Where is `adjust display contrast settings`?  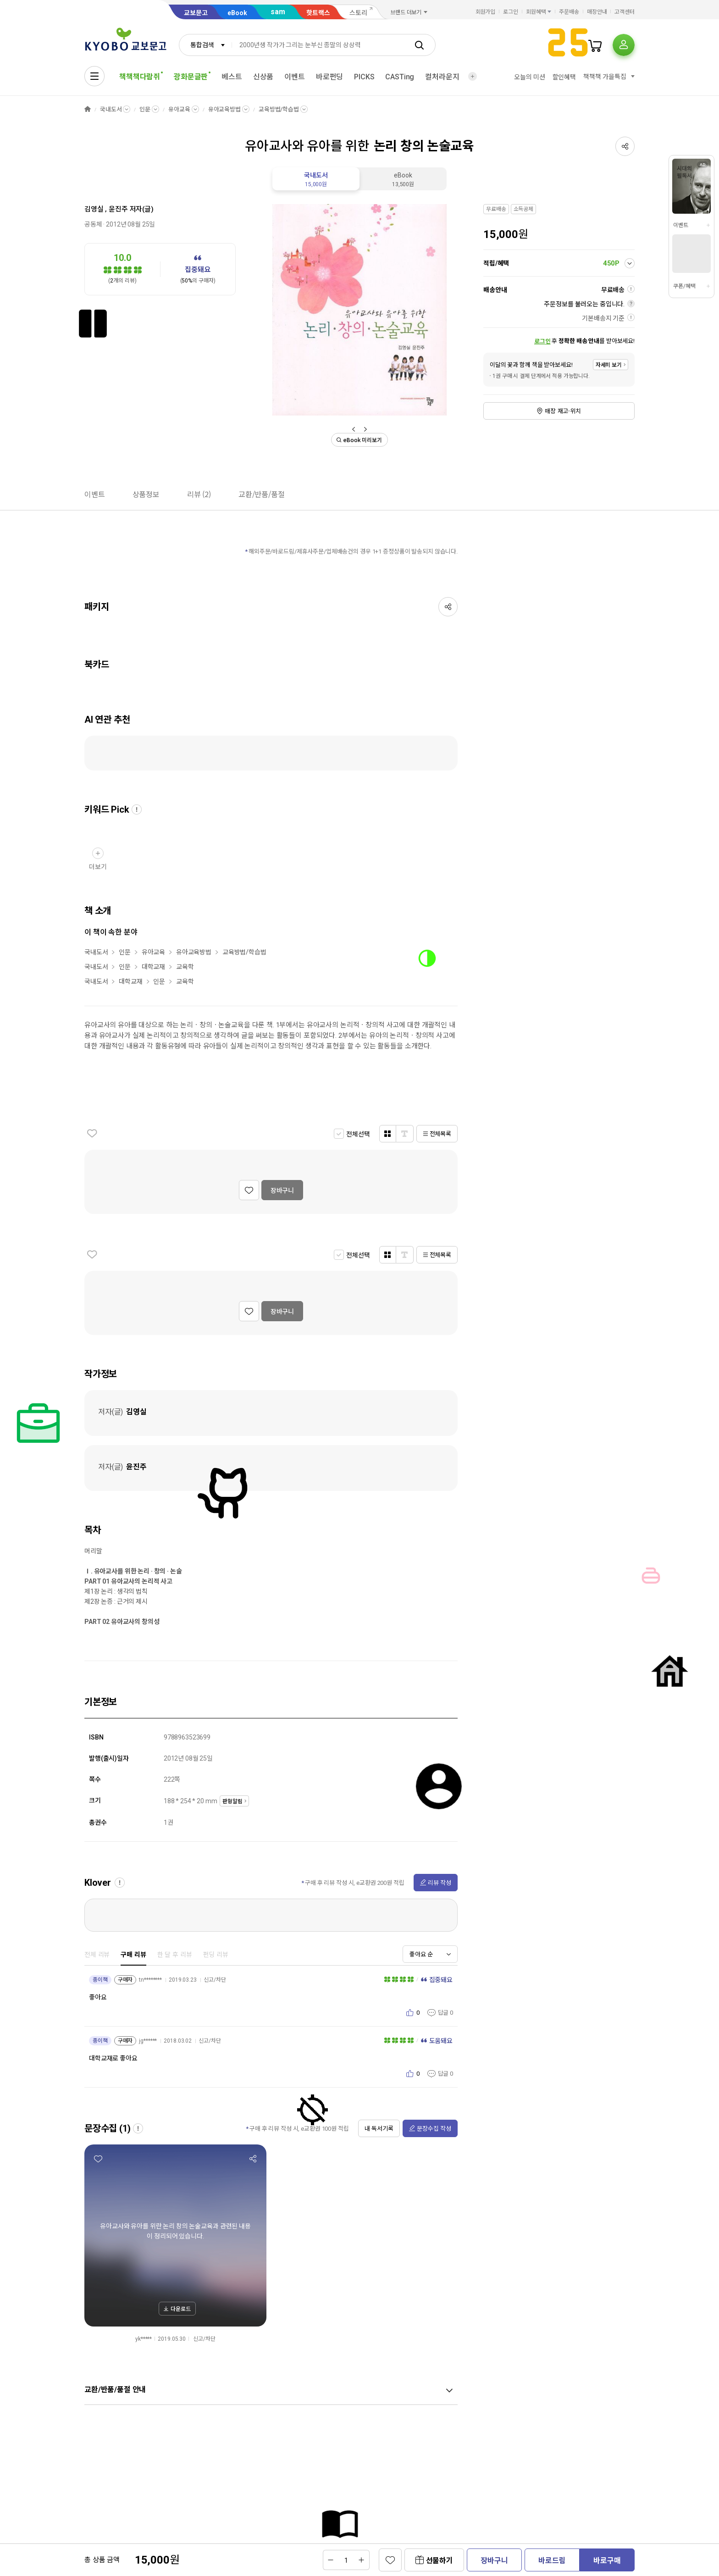
adjust display contrast settings is located at coordinates (427, 958).